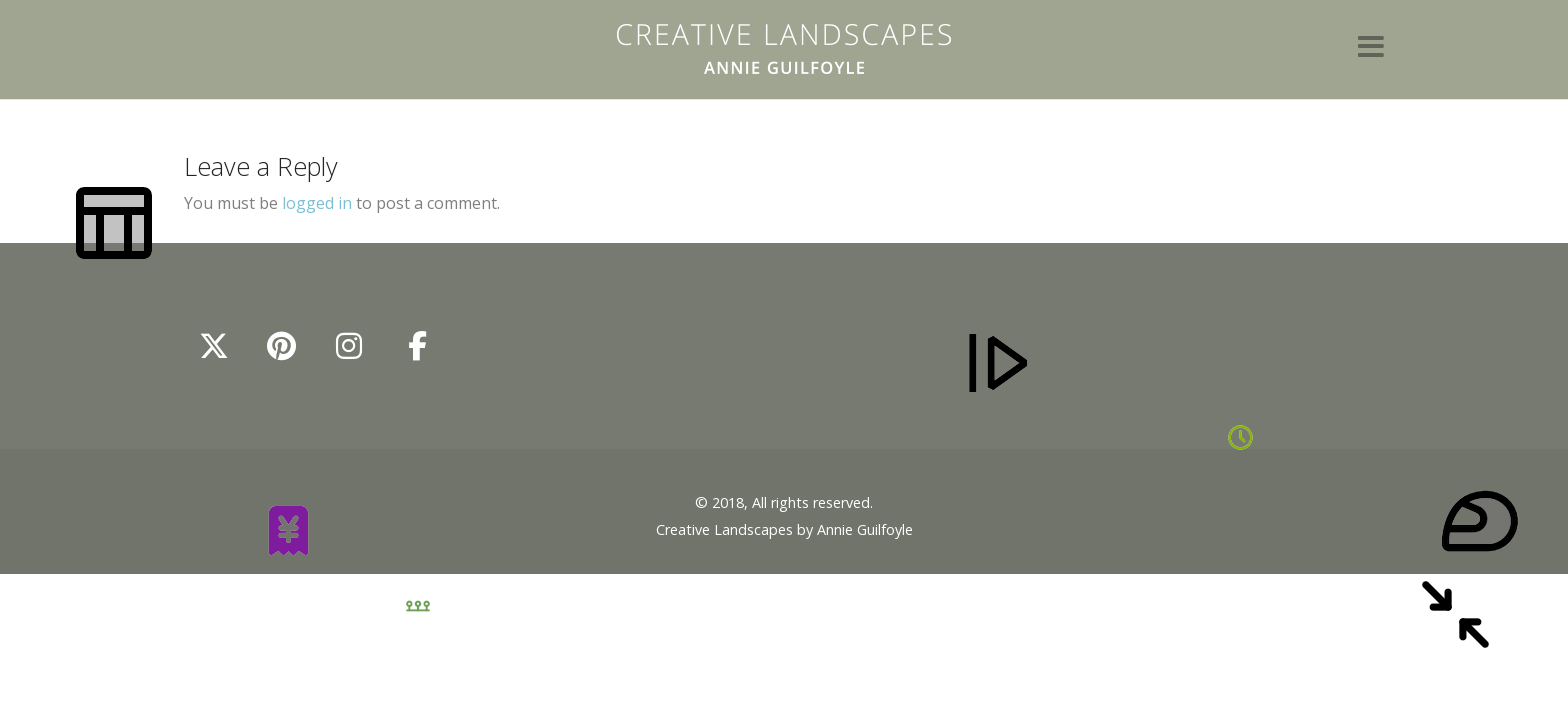 The image size is (1568, 720). What do you see at coordinates (1480, 521) in the screenshot?
I see `access motorsports or racing content` at bounding box center [1480, 521].